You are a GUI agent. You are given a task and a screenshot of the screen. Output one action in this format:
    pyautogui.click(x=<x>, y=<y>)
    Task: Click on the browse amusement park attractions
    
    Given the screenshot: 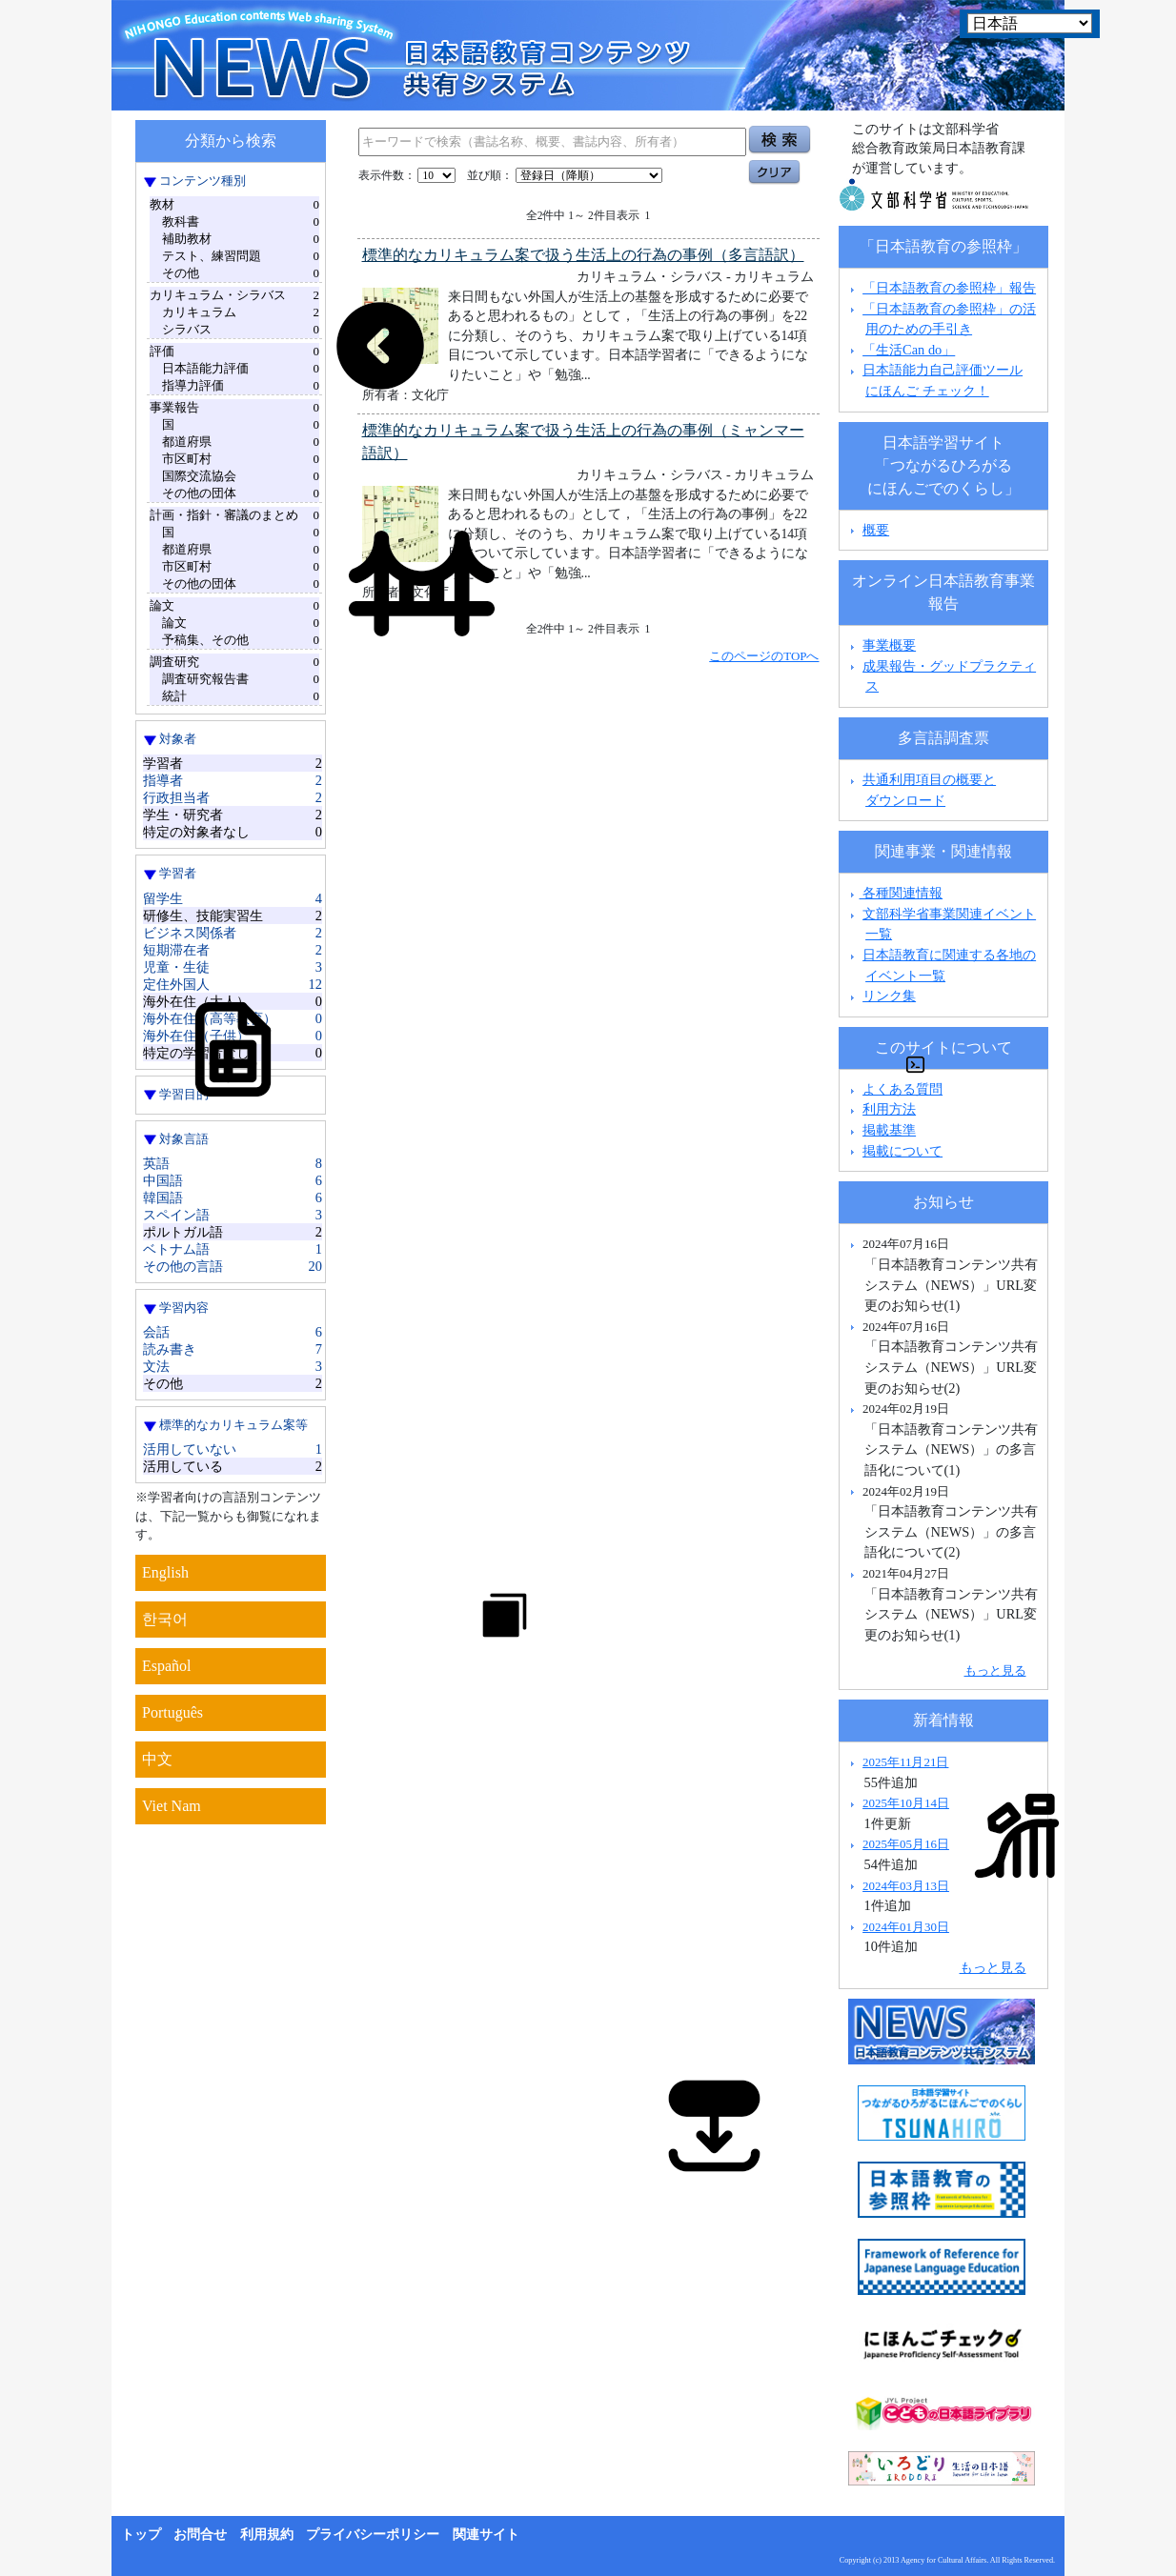 What is the action you would take?
    pyautogui.click(x=1017, y=1836)
    